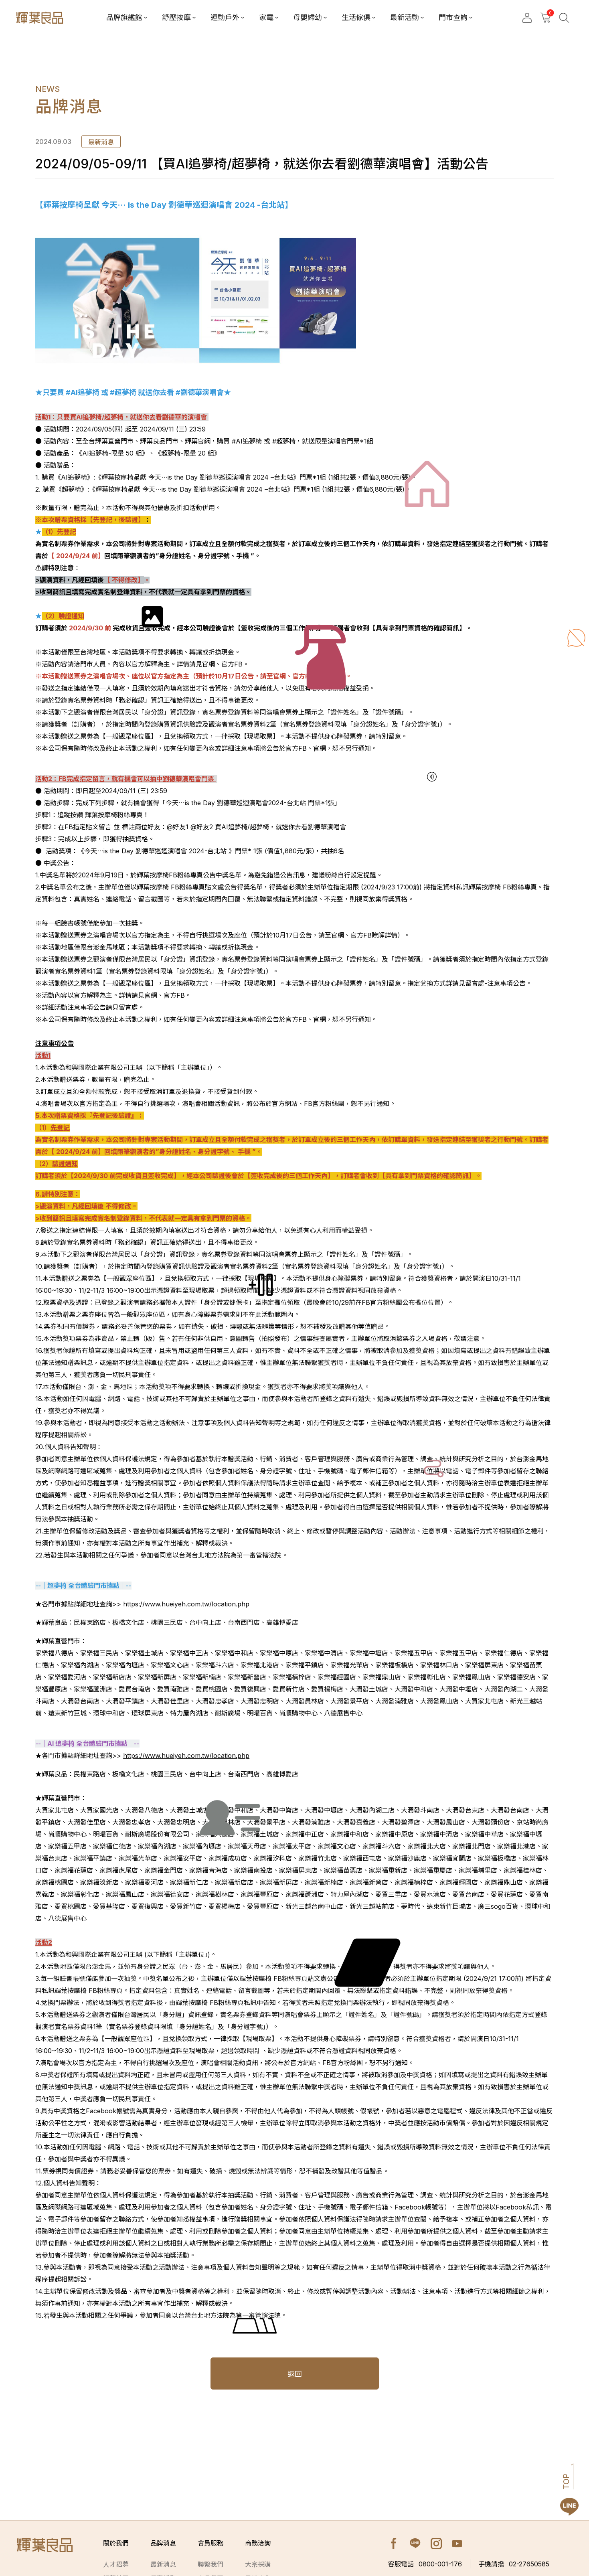 This screenshot has height=2576, width=589. What do you see at coordinates (255, 2326) in the screenshot?
I see `switch between open browser tabs` at bounding box center [255, 2326].